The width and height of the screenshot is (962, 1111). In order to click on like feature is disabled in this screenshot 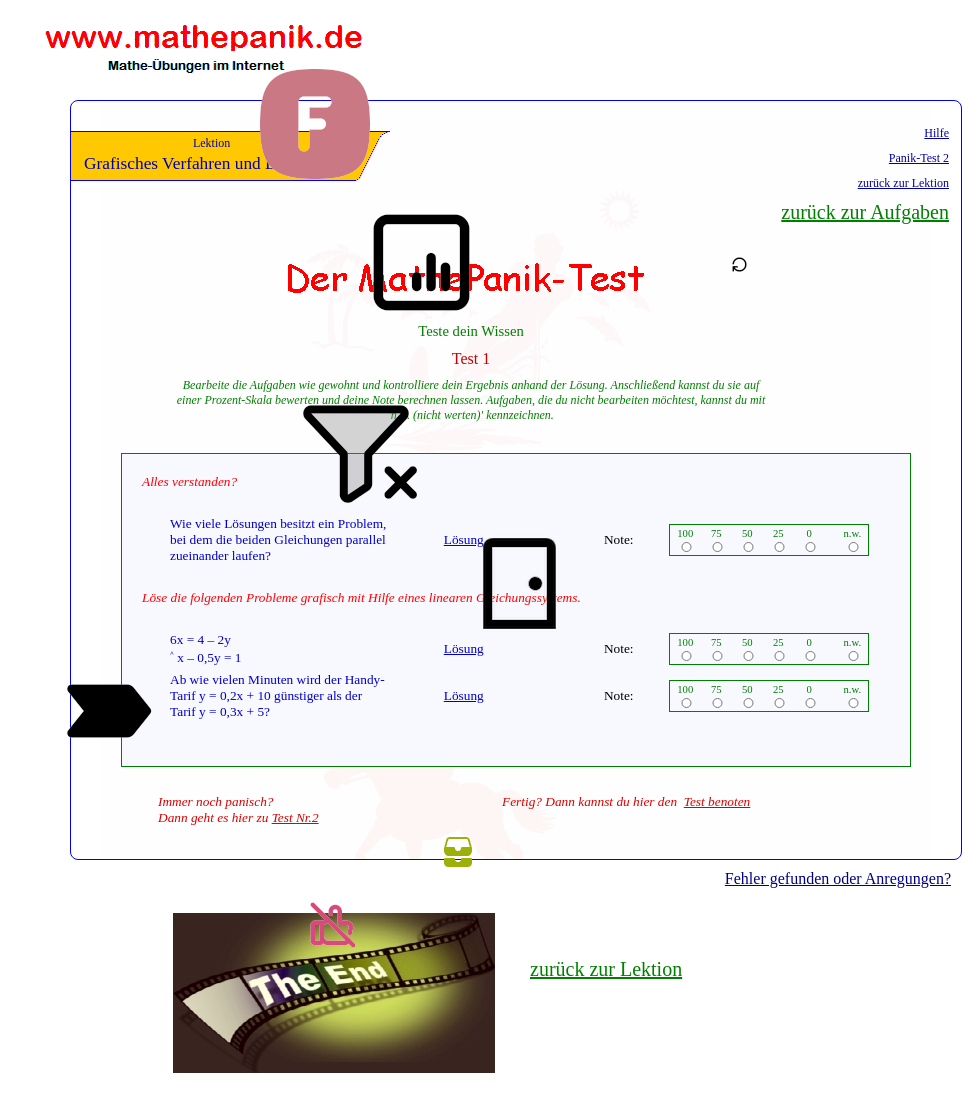, I will do `click(333, 925)`.